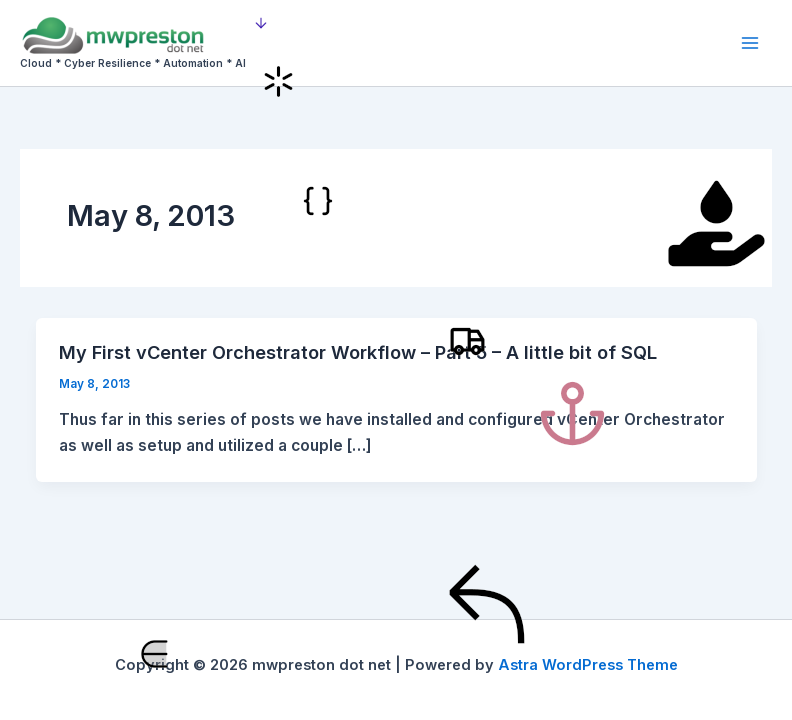 The width and height of the screenshot is (792, 720). What do you see at coordinates (261, 23) in the screenshot?
I see `scroll down or view more content` at bounding box center [261, 23].